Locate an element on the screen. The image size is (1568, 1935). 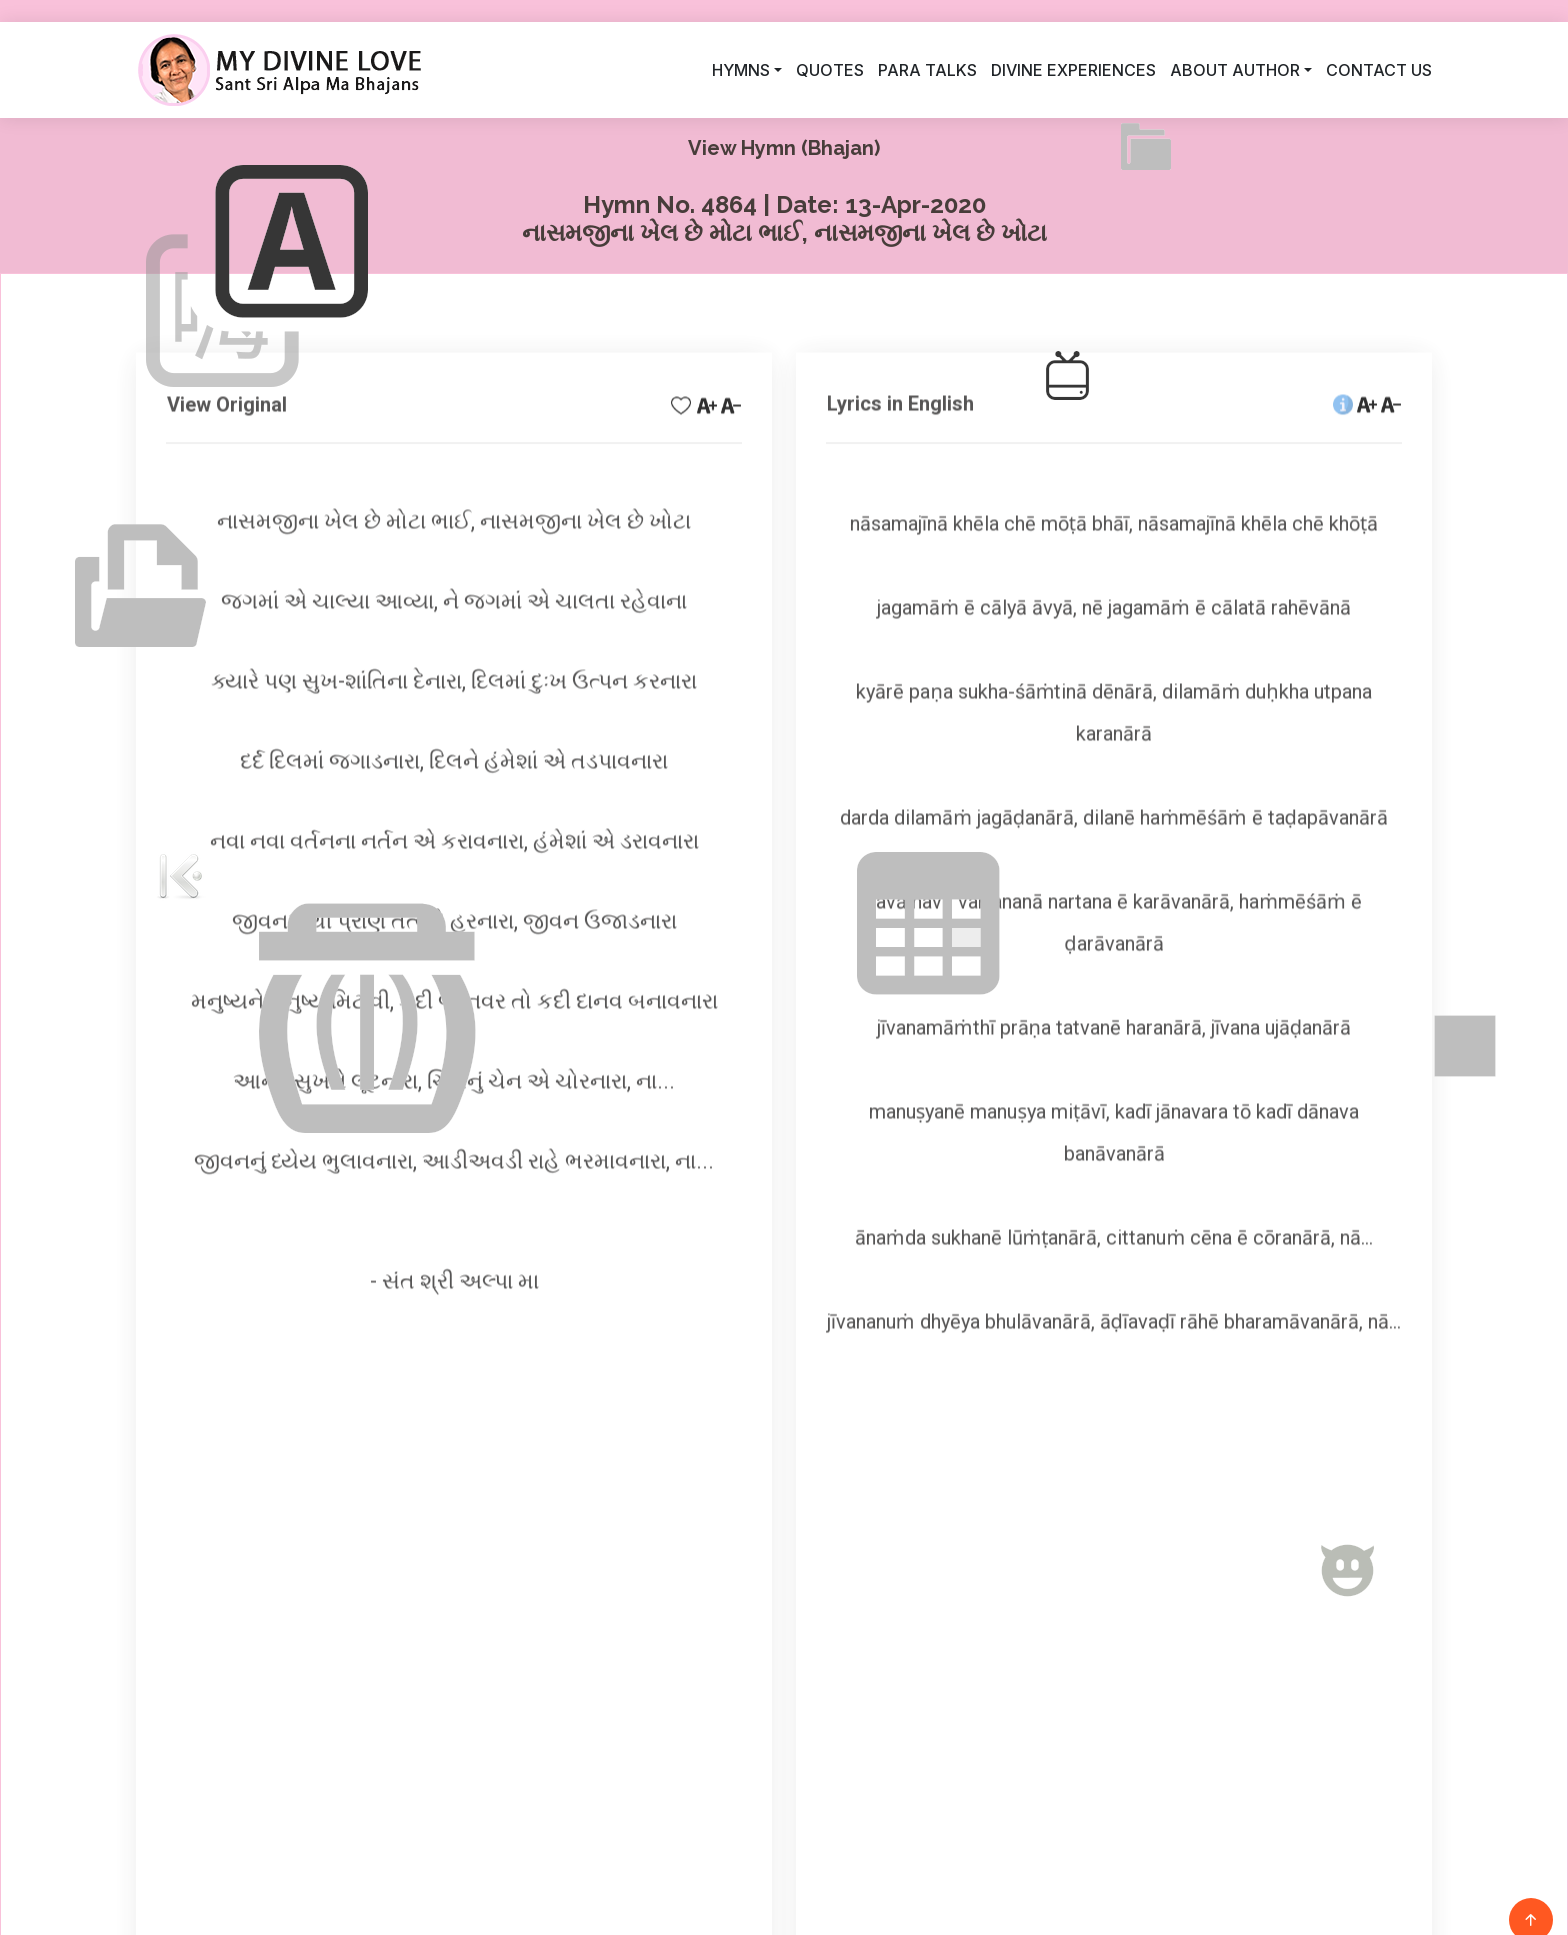
indicates trash bin contains deleted items is located at coordinates (374, 1018).